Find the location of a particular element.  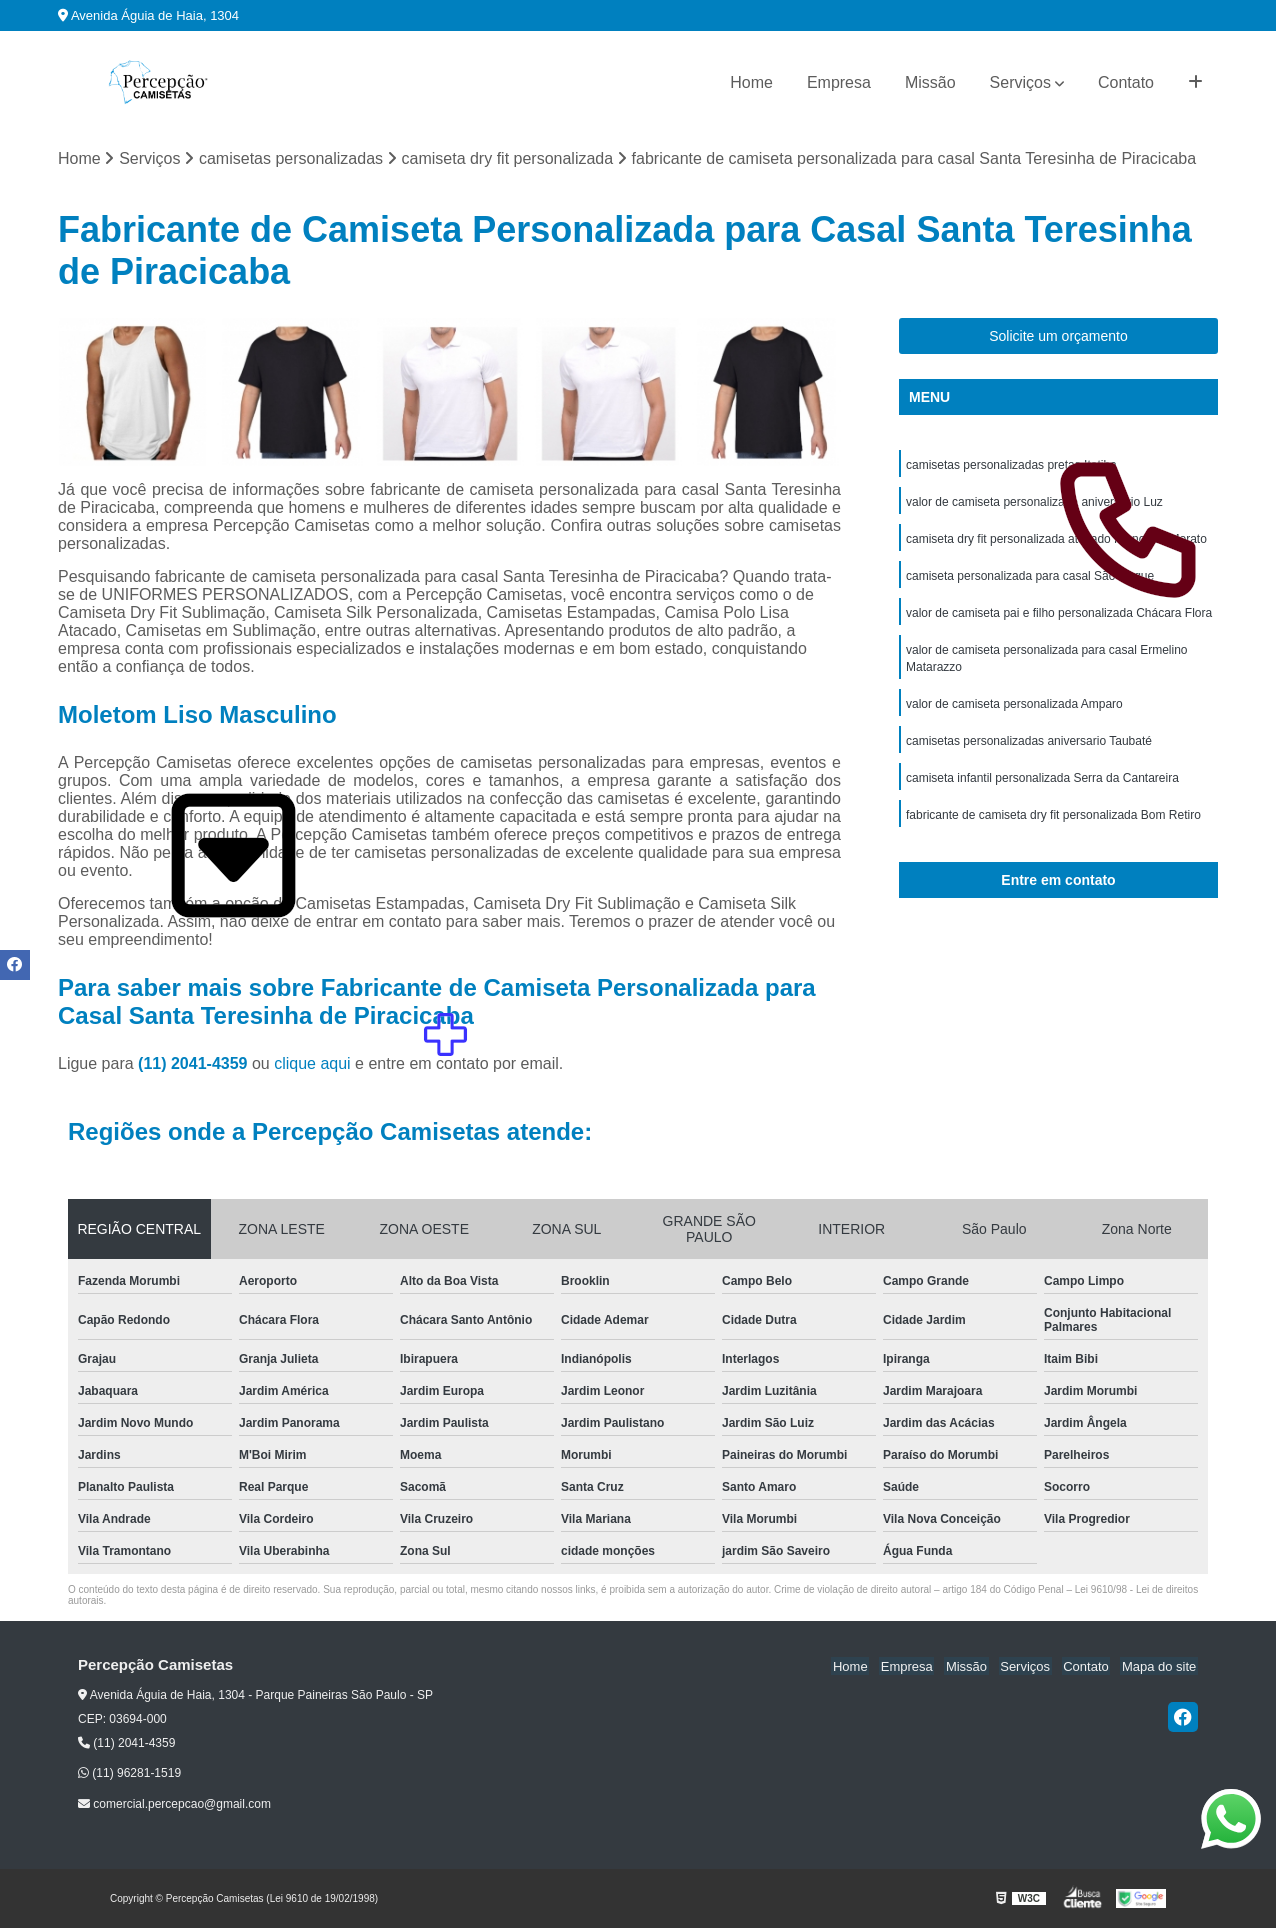

make a phone call is located at coordinates (1131, 526).